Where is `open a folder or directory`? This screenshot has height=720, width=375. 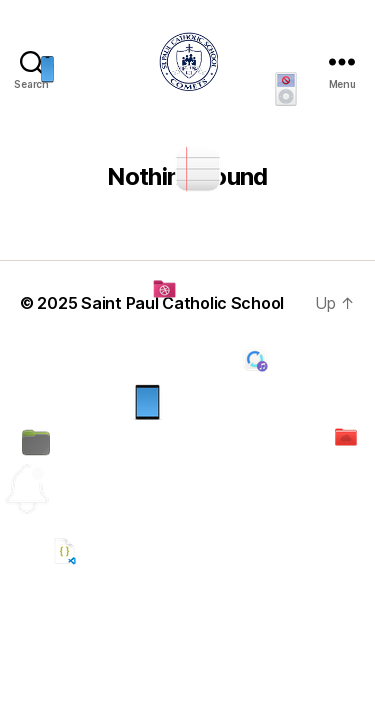 open a folder or directory is located at coordinates (36, 442).